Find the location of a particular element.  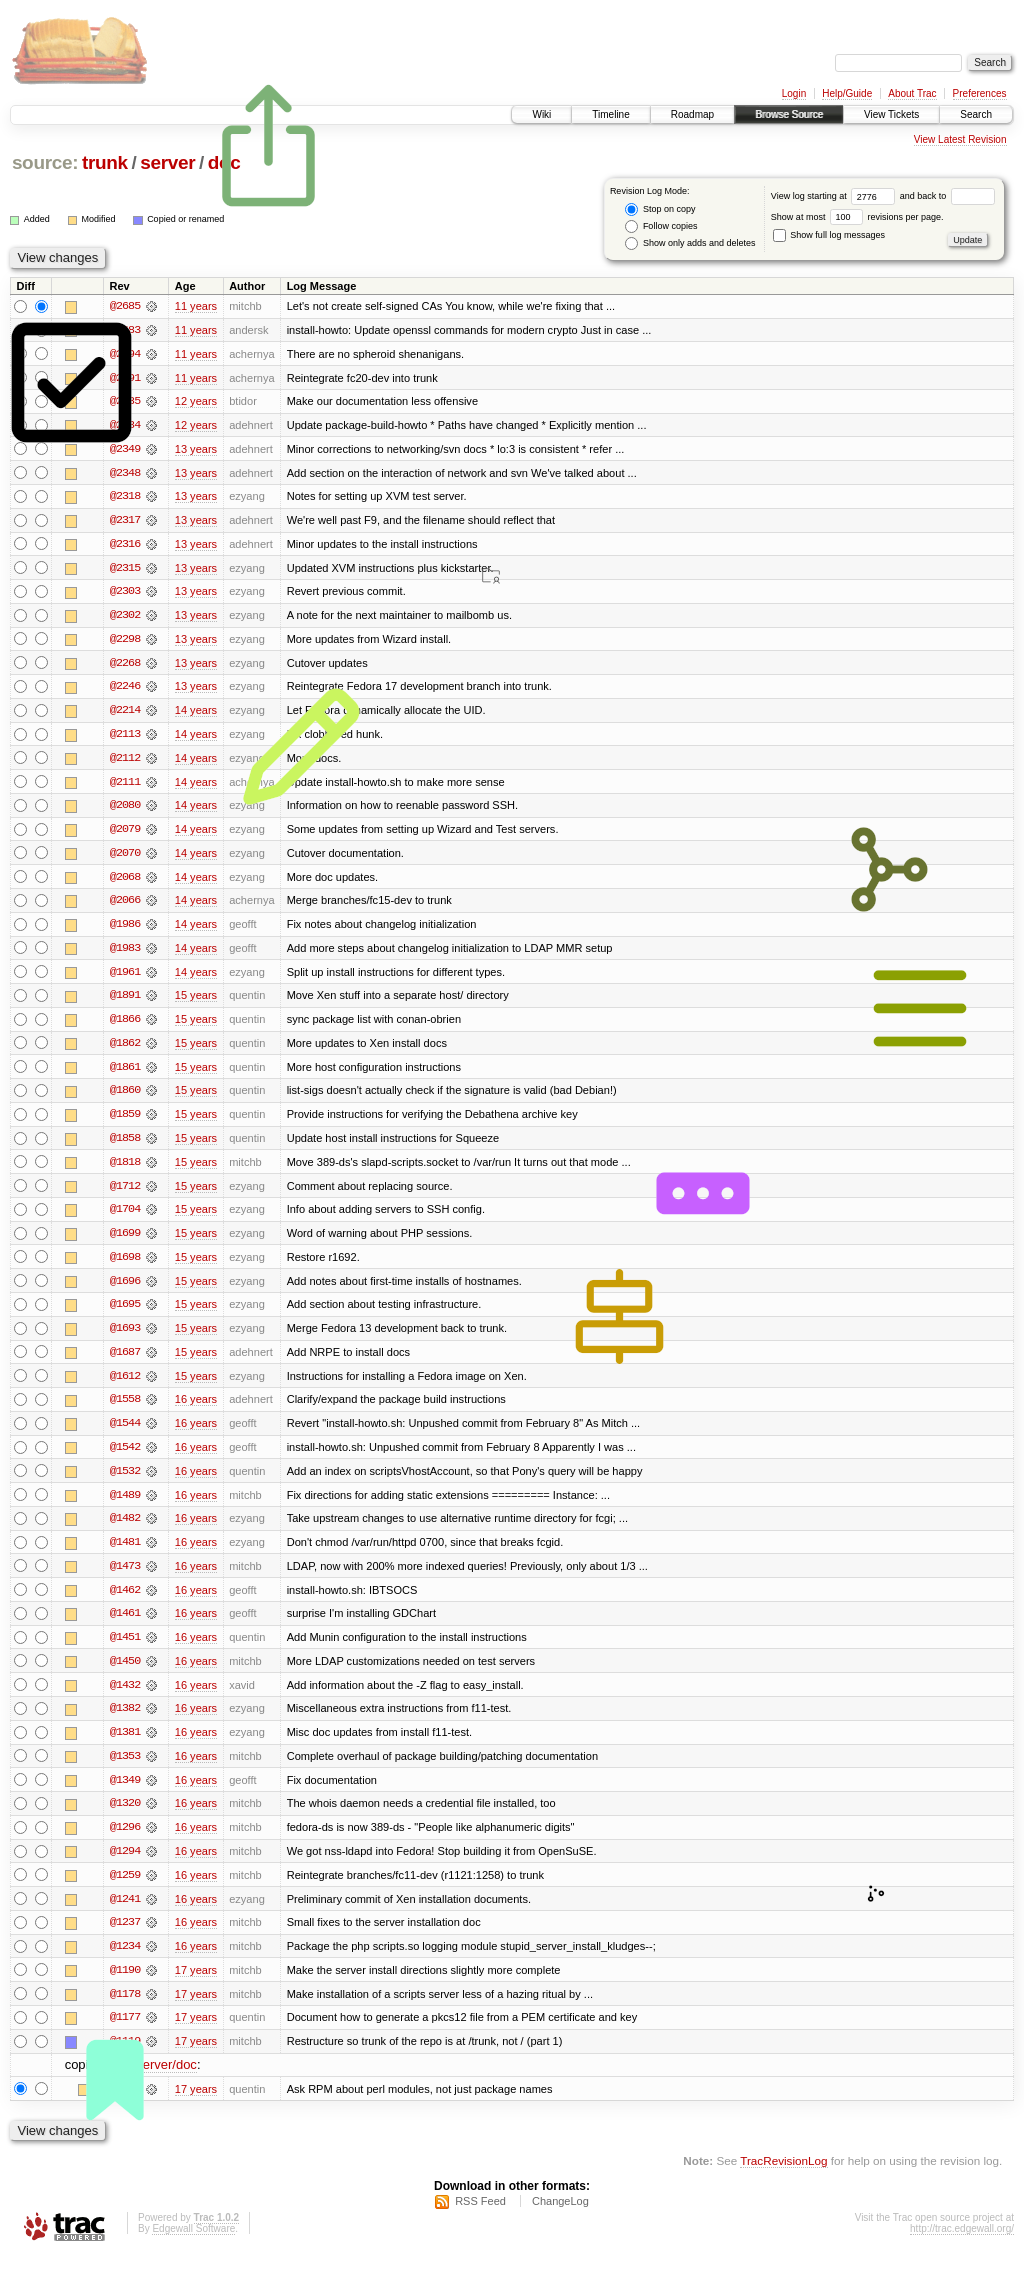

a selected or completed item is located at coordinates (71, 382).